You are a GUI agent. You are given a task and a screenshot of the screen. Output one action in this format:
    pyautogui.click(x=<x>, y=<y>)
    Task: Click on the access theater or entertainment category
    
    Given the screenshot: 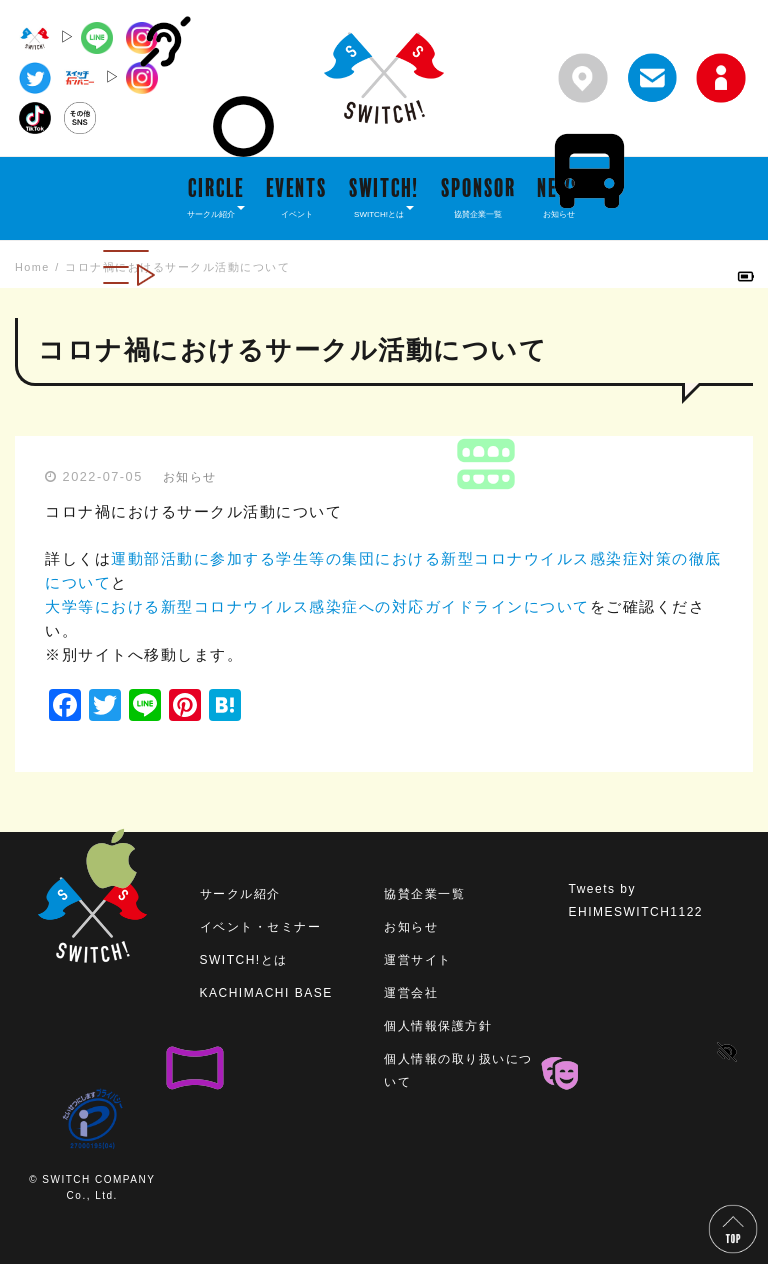 What is the action you would take?
    pyautogui.click(x=560, y=1073)
    